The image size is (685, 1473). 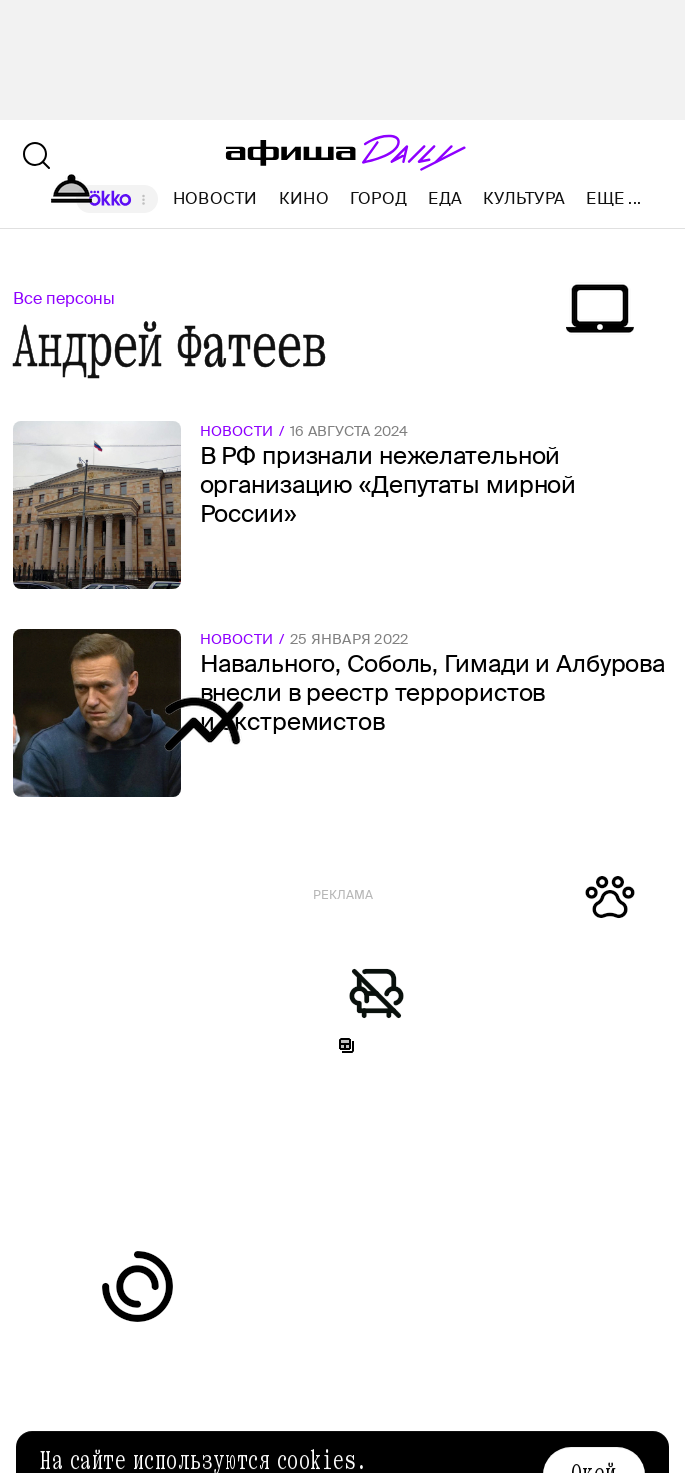 I want to click on request room service or hotel amenities, so click(x=71, y=188).